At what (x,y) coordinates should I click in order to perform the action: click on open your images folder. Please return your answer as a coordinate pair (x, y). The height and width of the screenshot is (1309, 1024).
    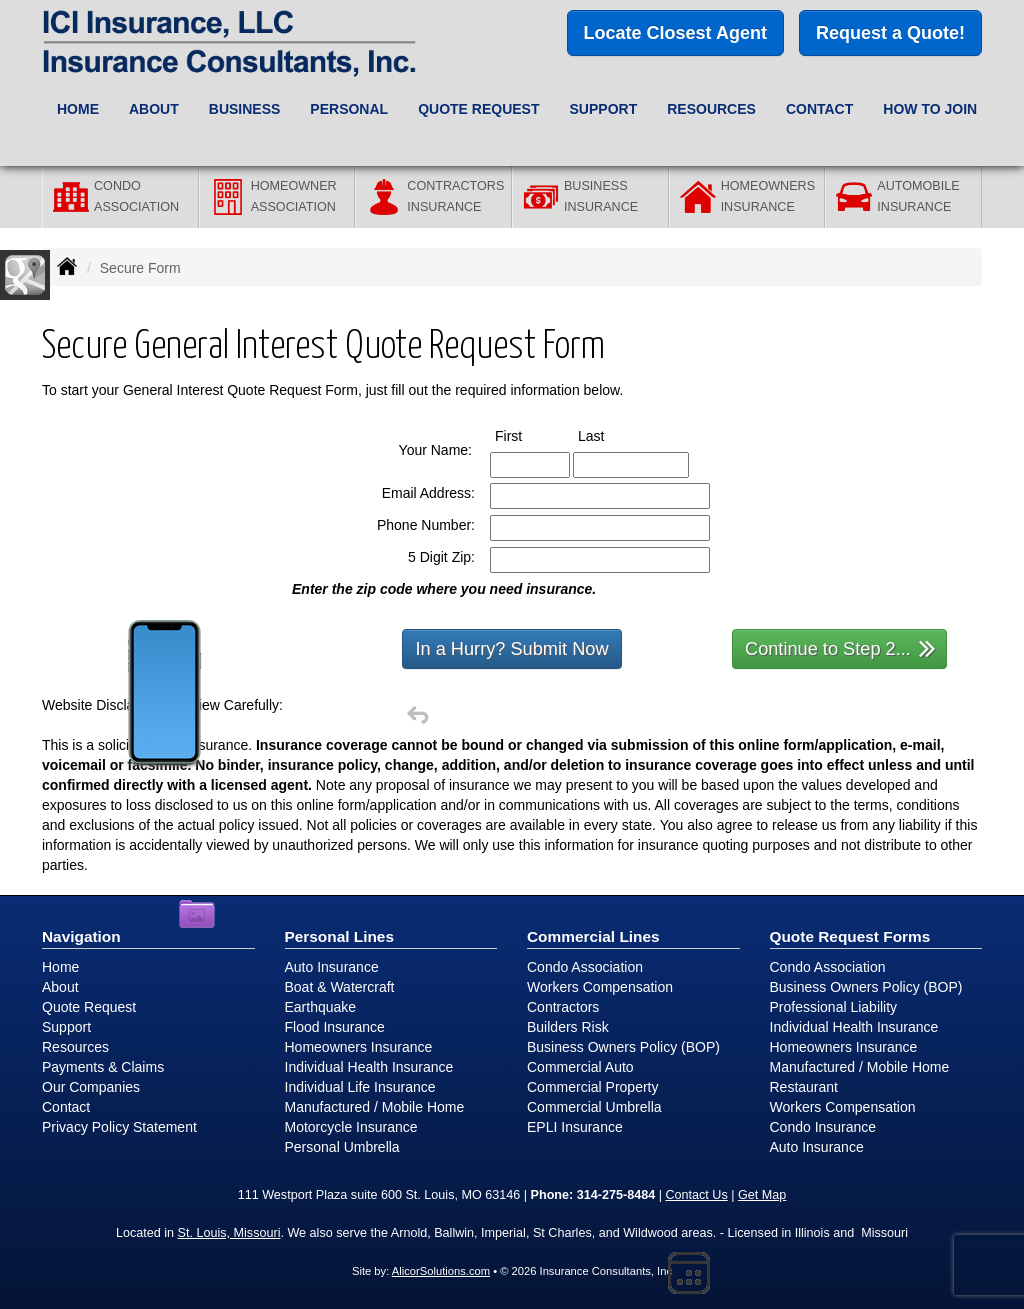
    Looking at the image, I should click on (197, 914).